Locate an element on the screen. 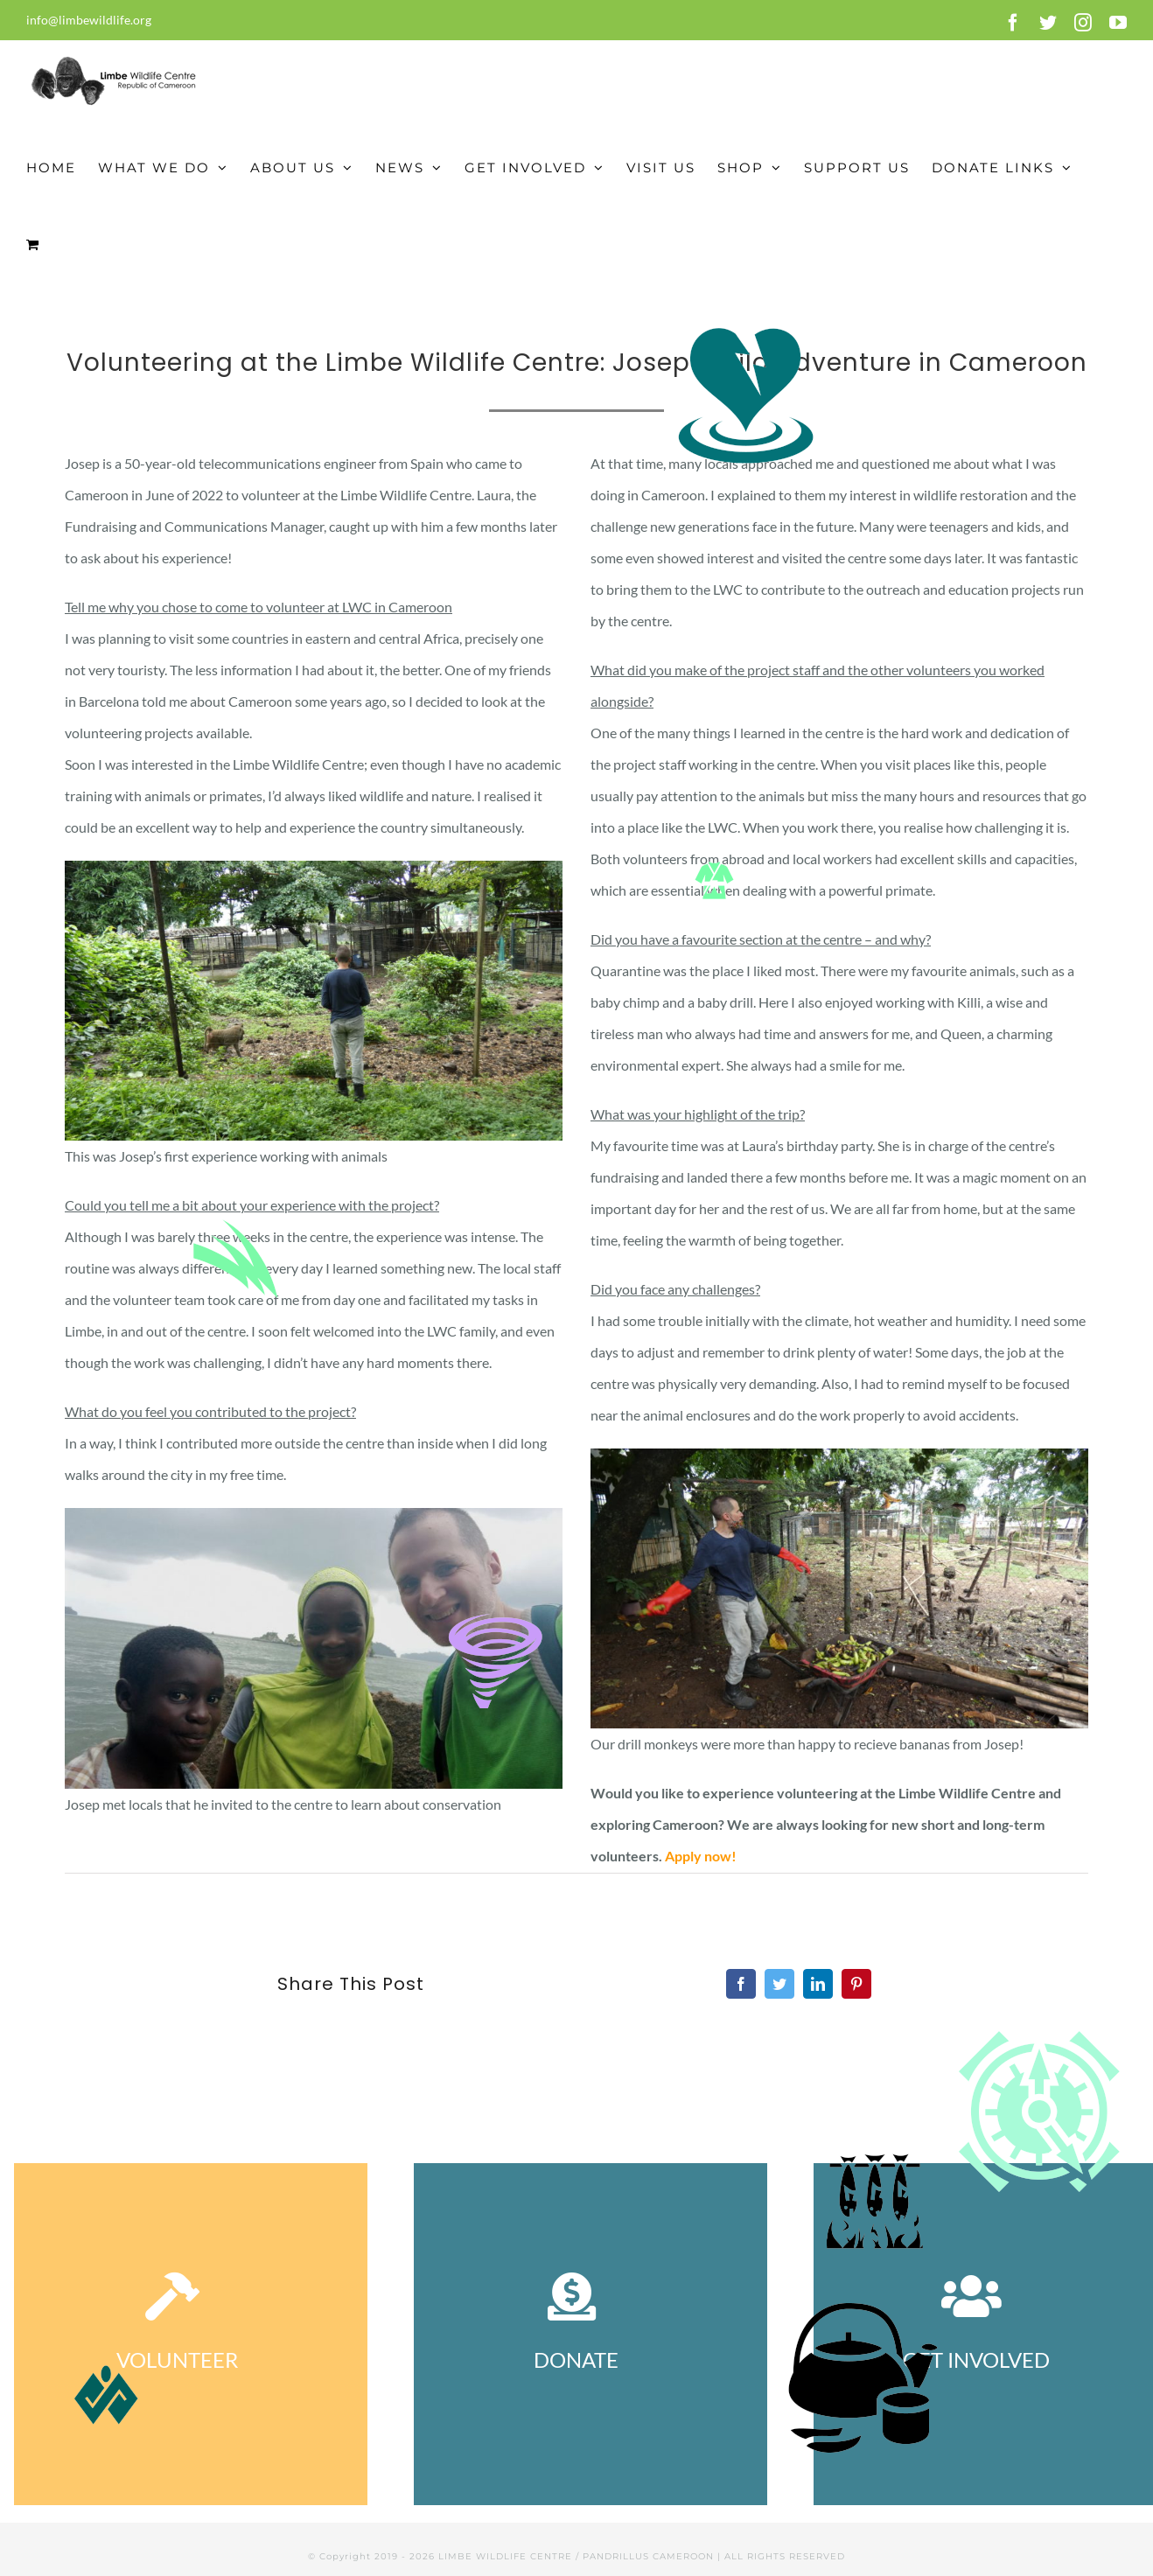  access automation or scheduled task settings is located at coordinates (1038, 2111).